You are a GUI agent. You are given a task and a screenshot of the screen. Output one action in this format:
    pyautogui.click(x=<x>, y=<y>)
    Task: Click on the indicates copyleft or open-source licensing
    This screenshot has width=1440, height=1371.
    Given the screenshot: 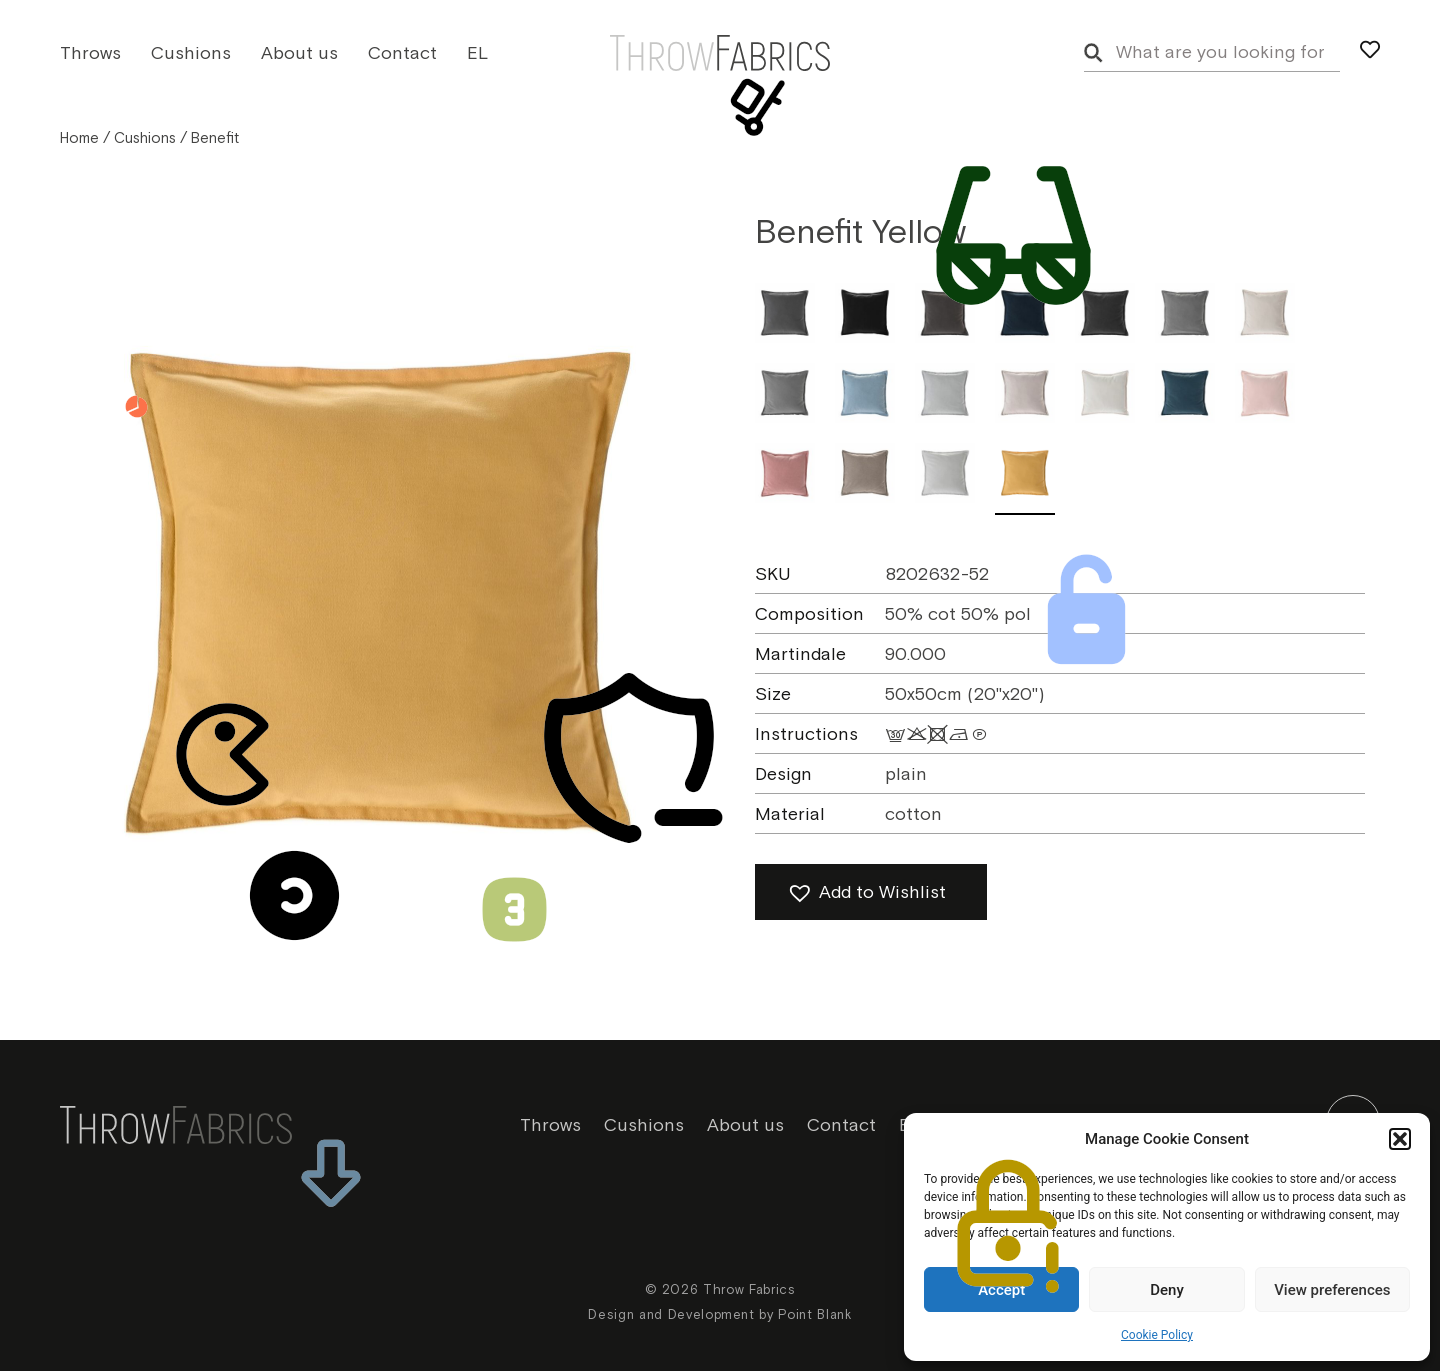 What is the action you would take?
    pyautogui.click(x=294, y=895)
    